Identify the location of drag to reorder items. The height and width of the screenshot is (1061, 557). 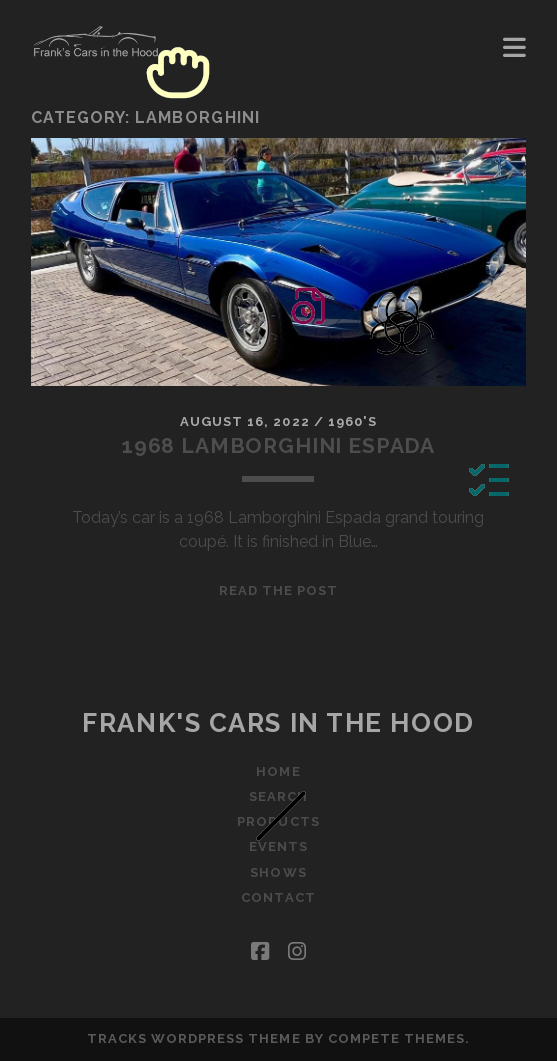
(178, 67).